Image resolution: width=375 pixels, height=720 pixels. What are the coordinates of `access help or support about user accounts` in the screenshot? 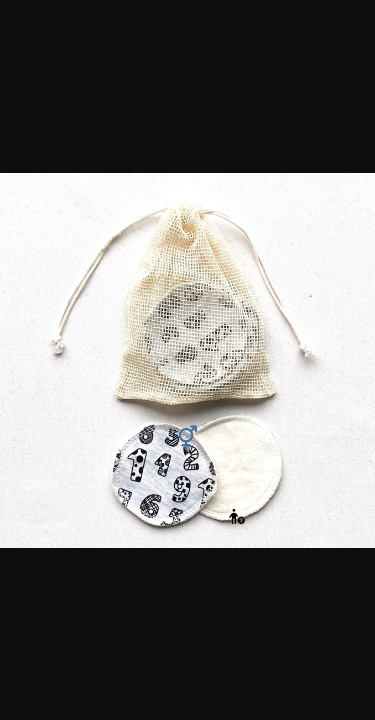 It's located at (236, 516).